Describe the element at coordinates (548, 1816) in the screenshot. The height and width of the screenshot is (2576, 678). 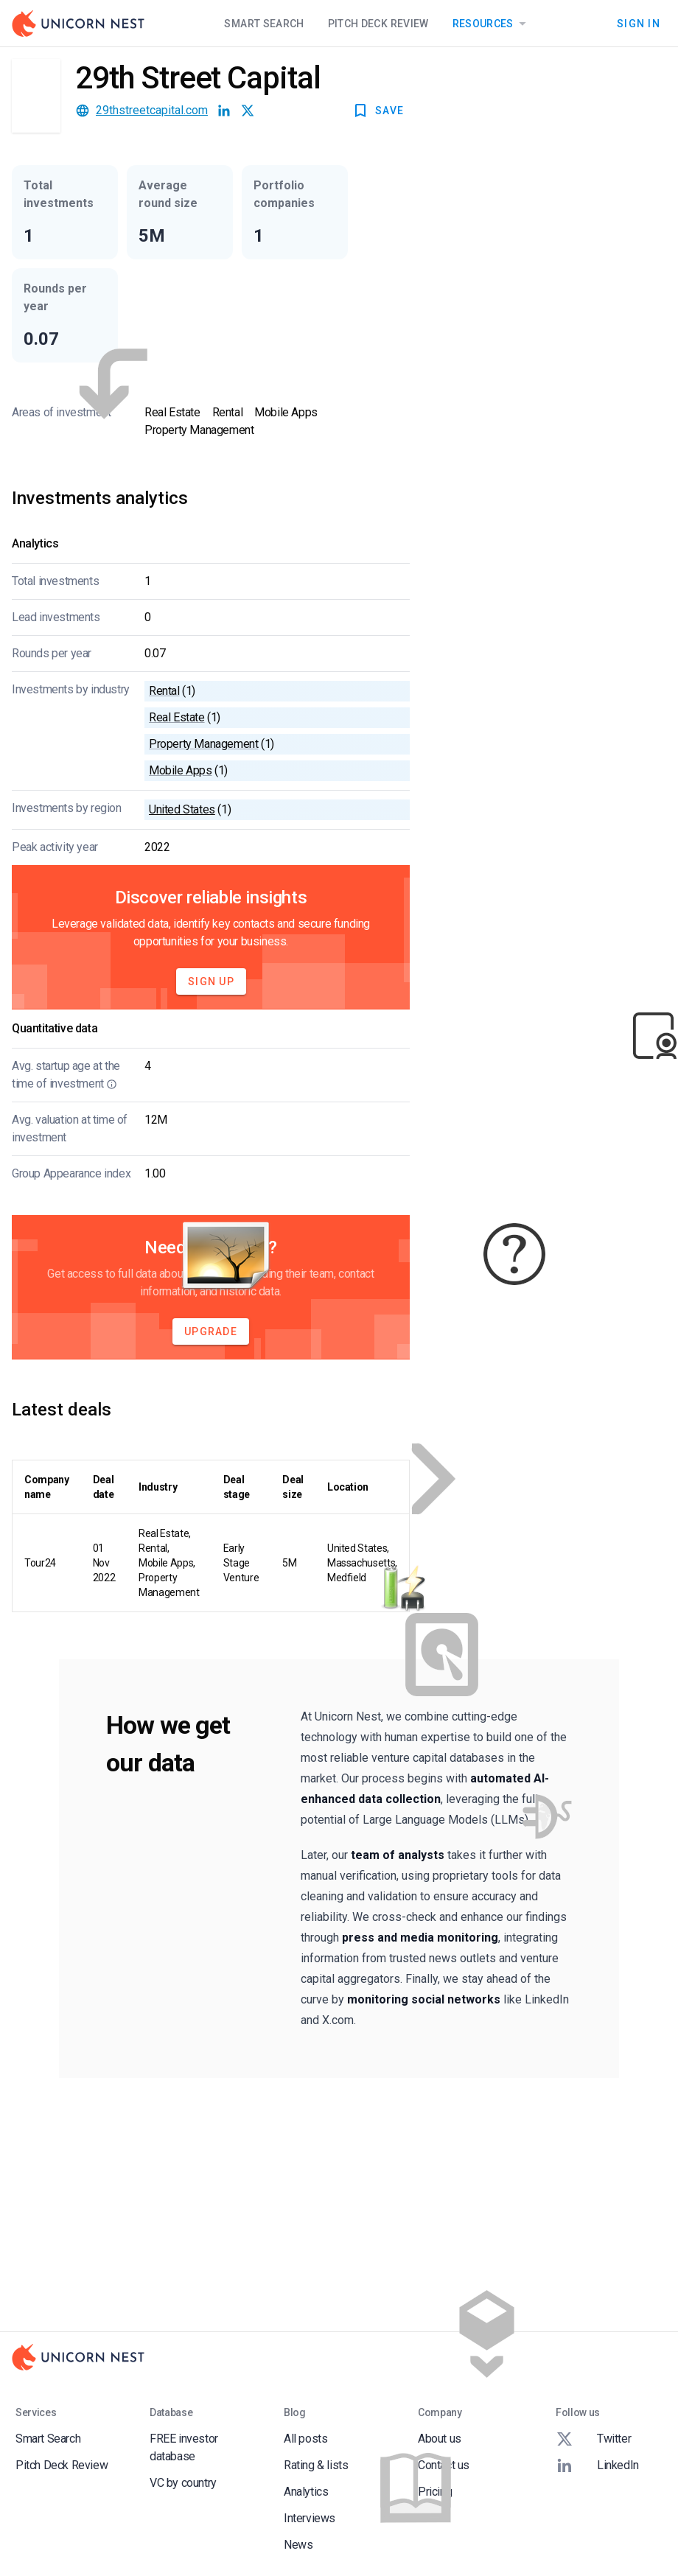
I see `access online accounts settings` at that location.